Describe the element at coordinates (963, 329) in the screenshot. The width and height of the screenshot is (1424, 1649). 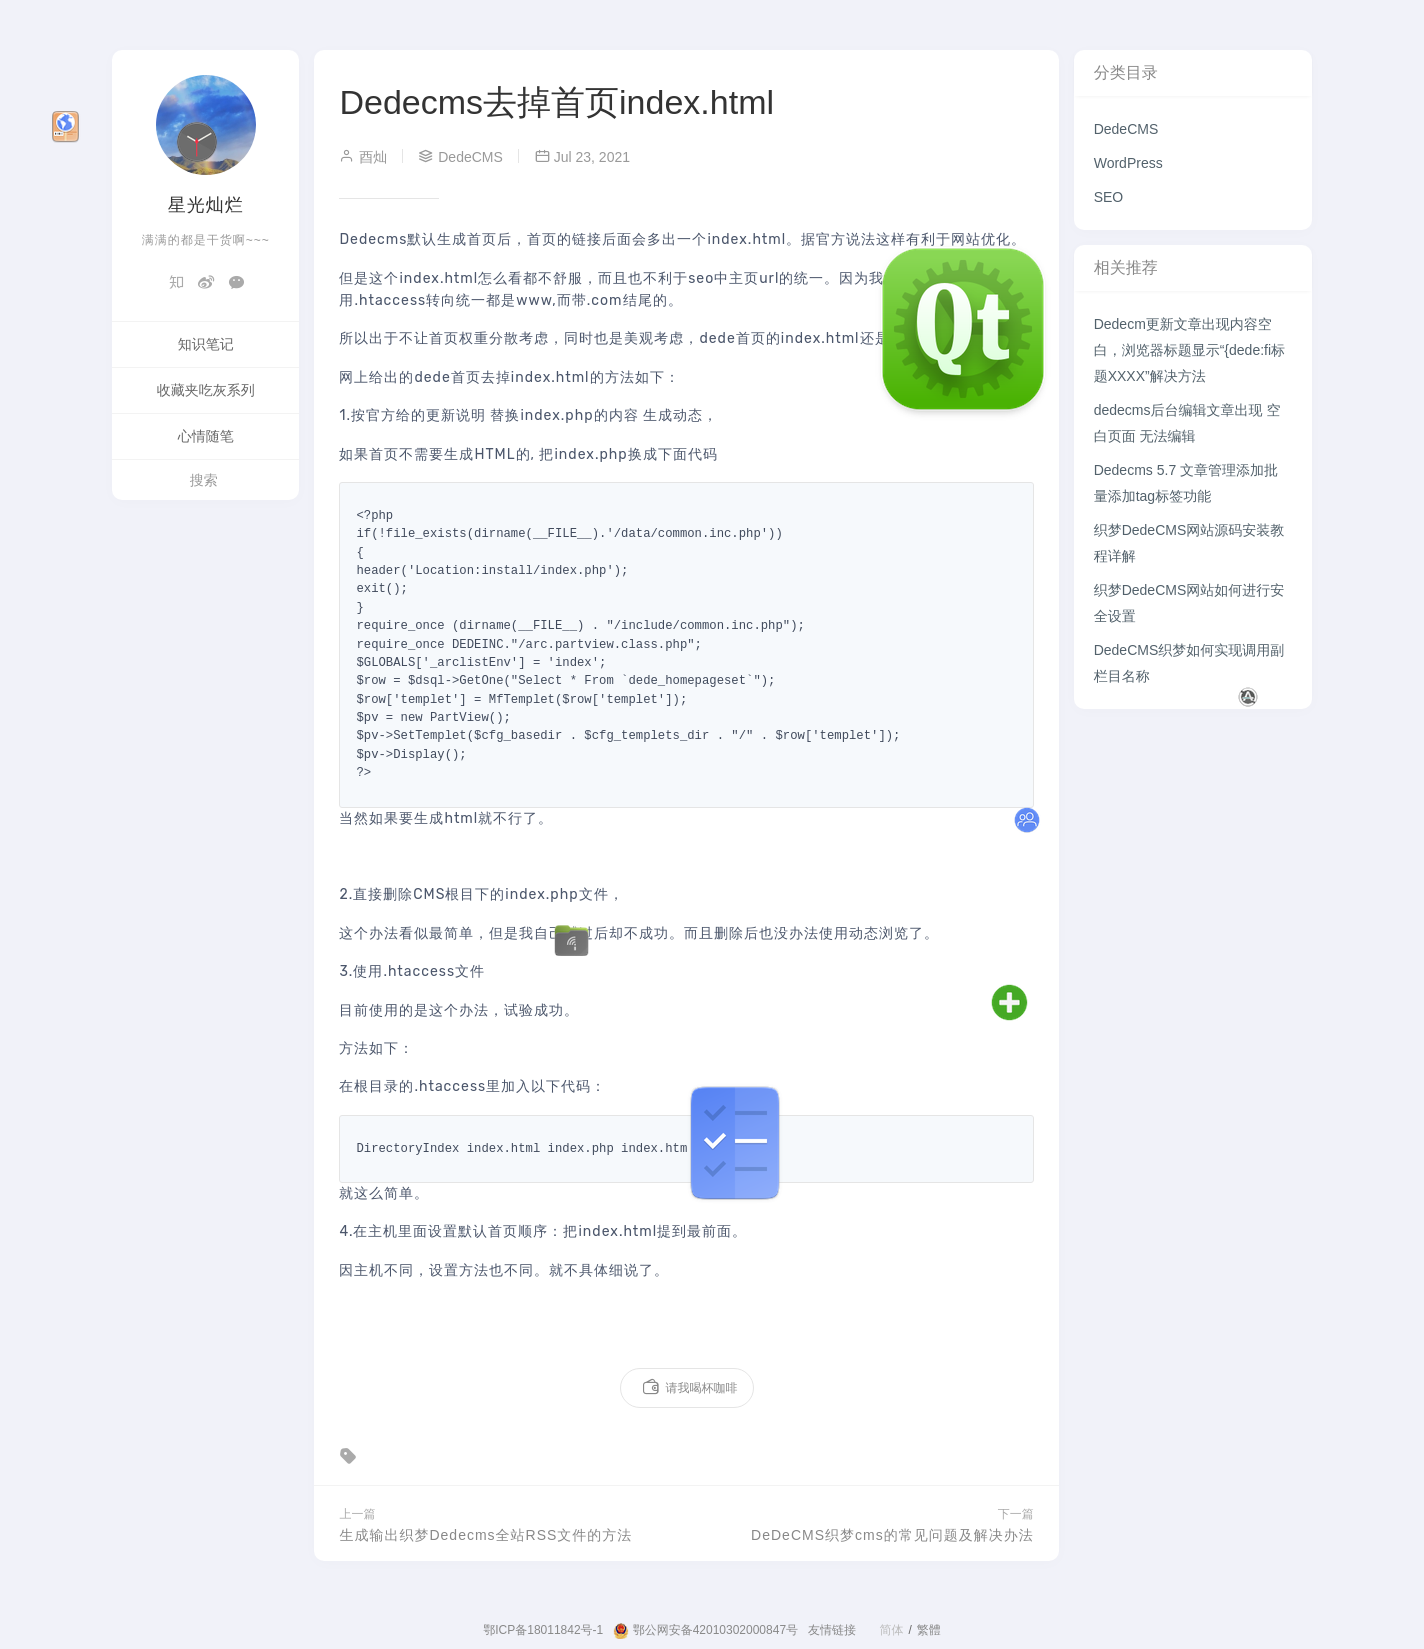
I see `open qt configuration settings` at that location.